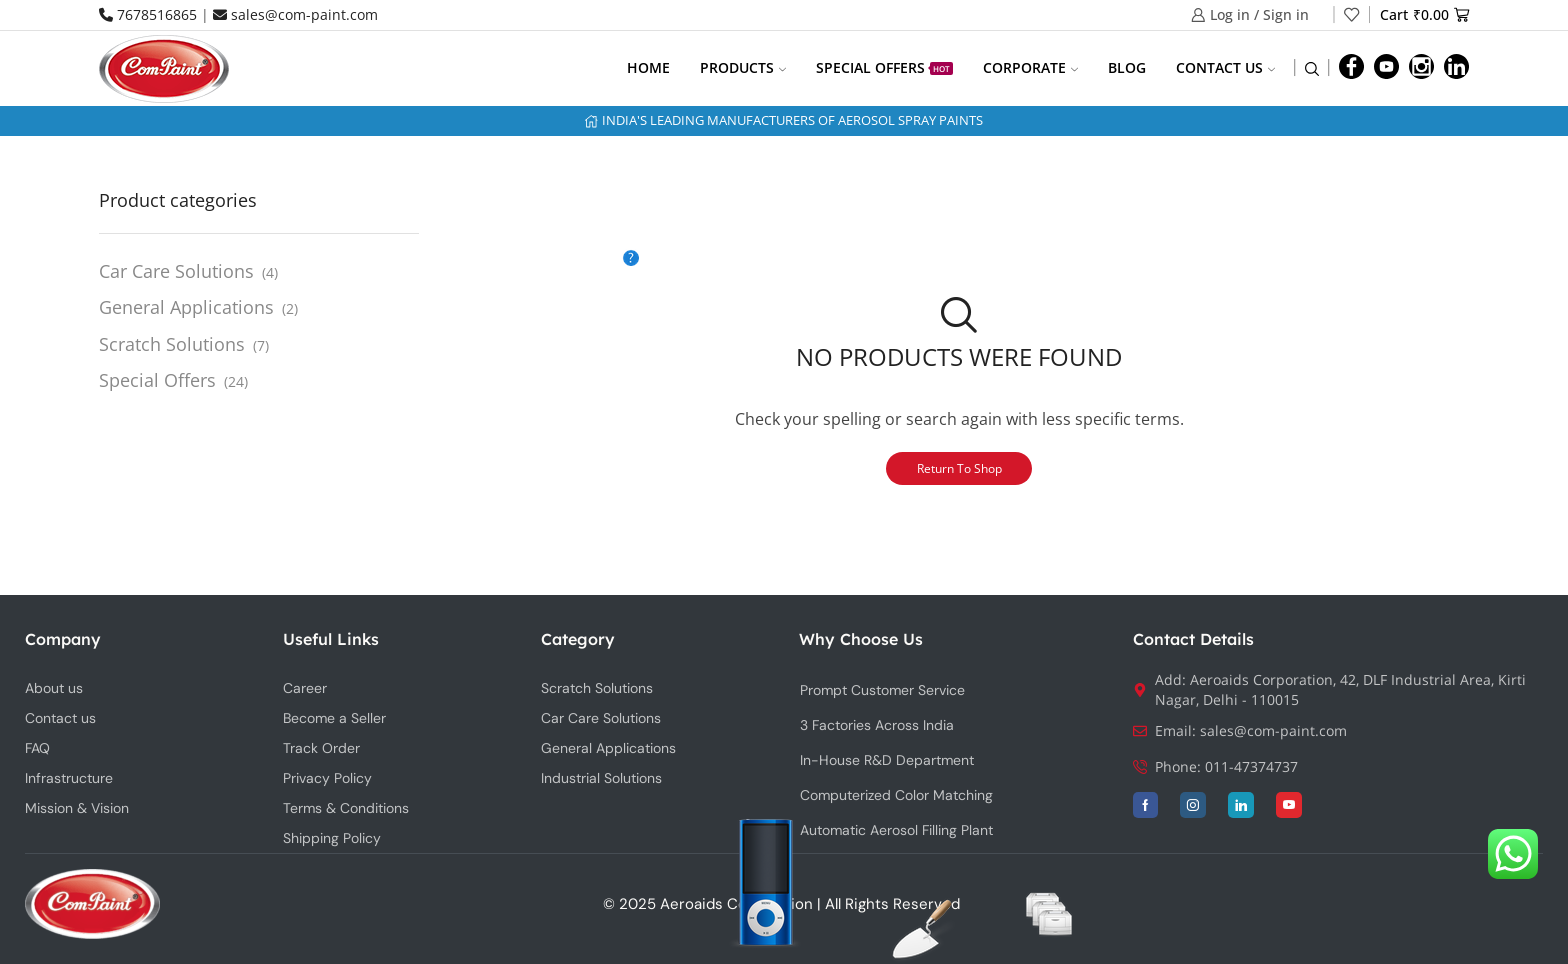  I want to click on access shared printer pool or network printers, so click(1049, 914).